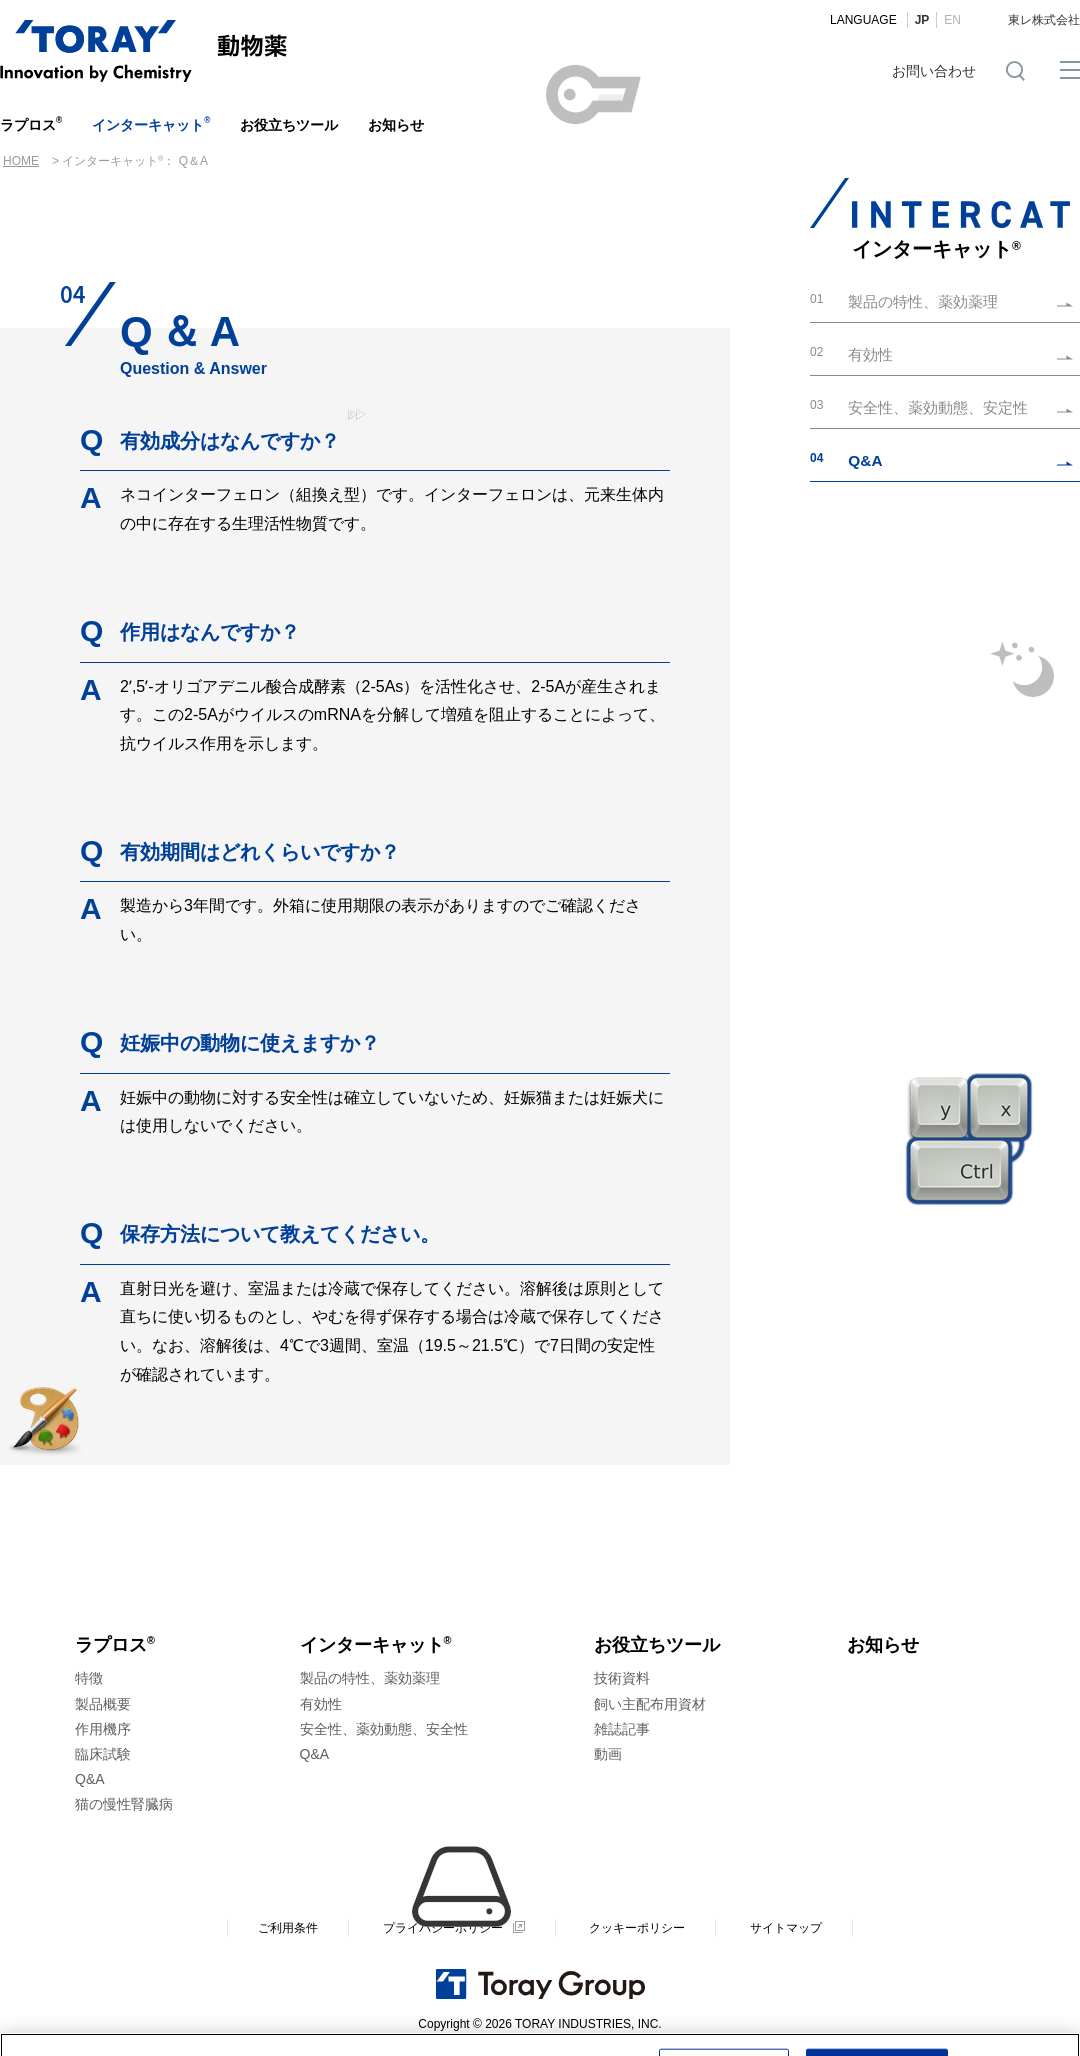  What do you see at coordinates (356, 414) in the screenshot?
I see `skip to next track` at bounding box center [356, 414].